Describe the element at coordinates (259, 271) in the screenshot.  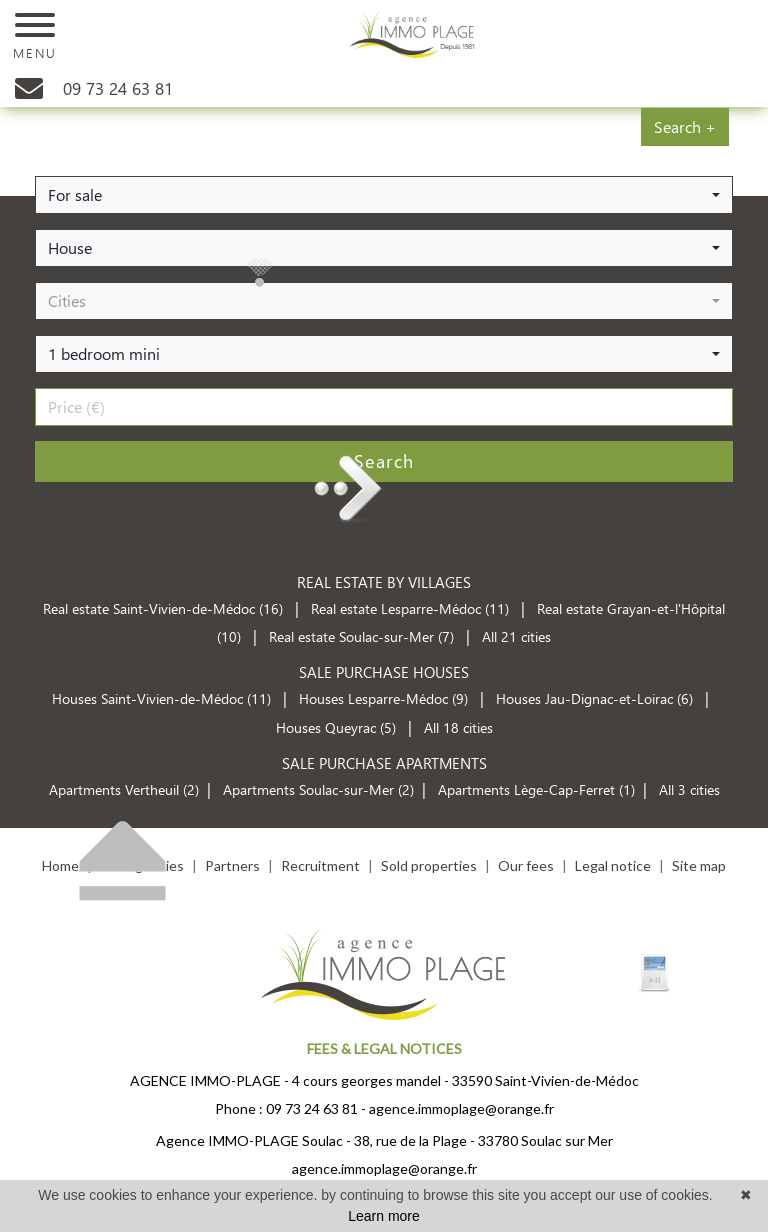
I see `indicates active wireless network connection` at that location.